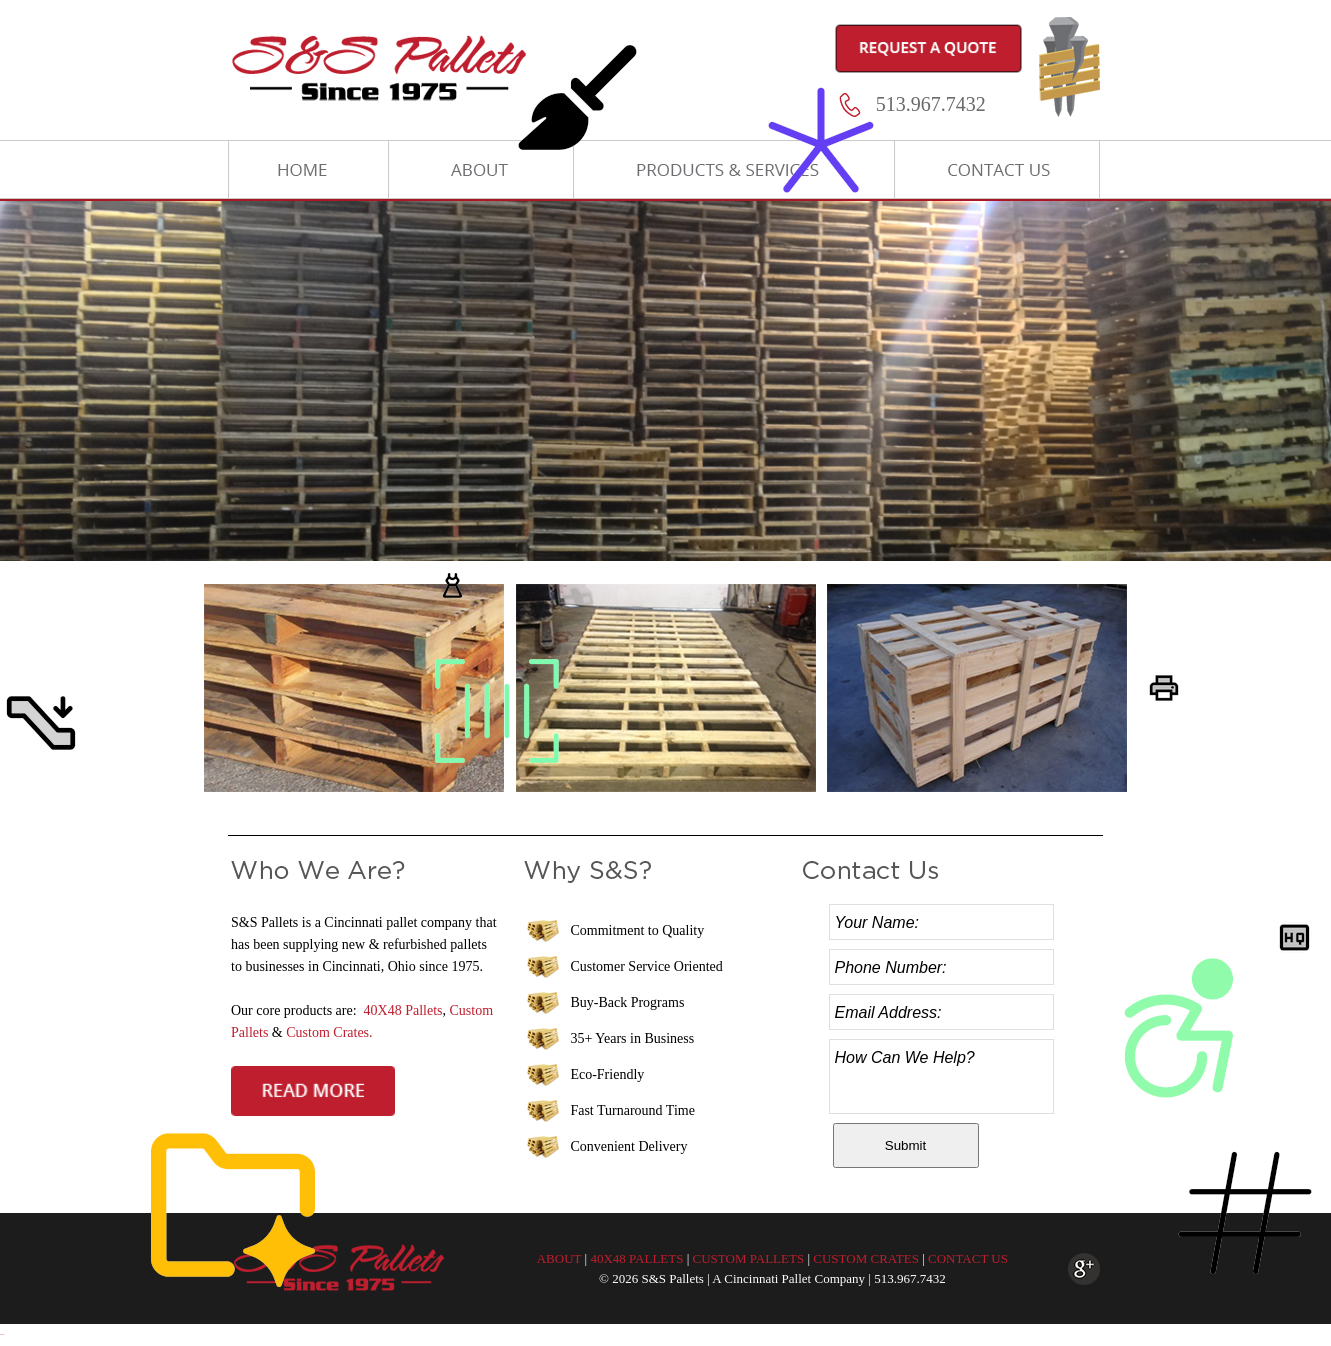 The image size is (1331, 1346). I want to click on print the current document or page, so click(1164, 688).